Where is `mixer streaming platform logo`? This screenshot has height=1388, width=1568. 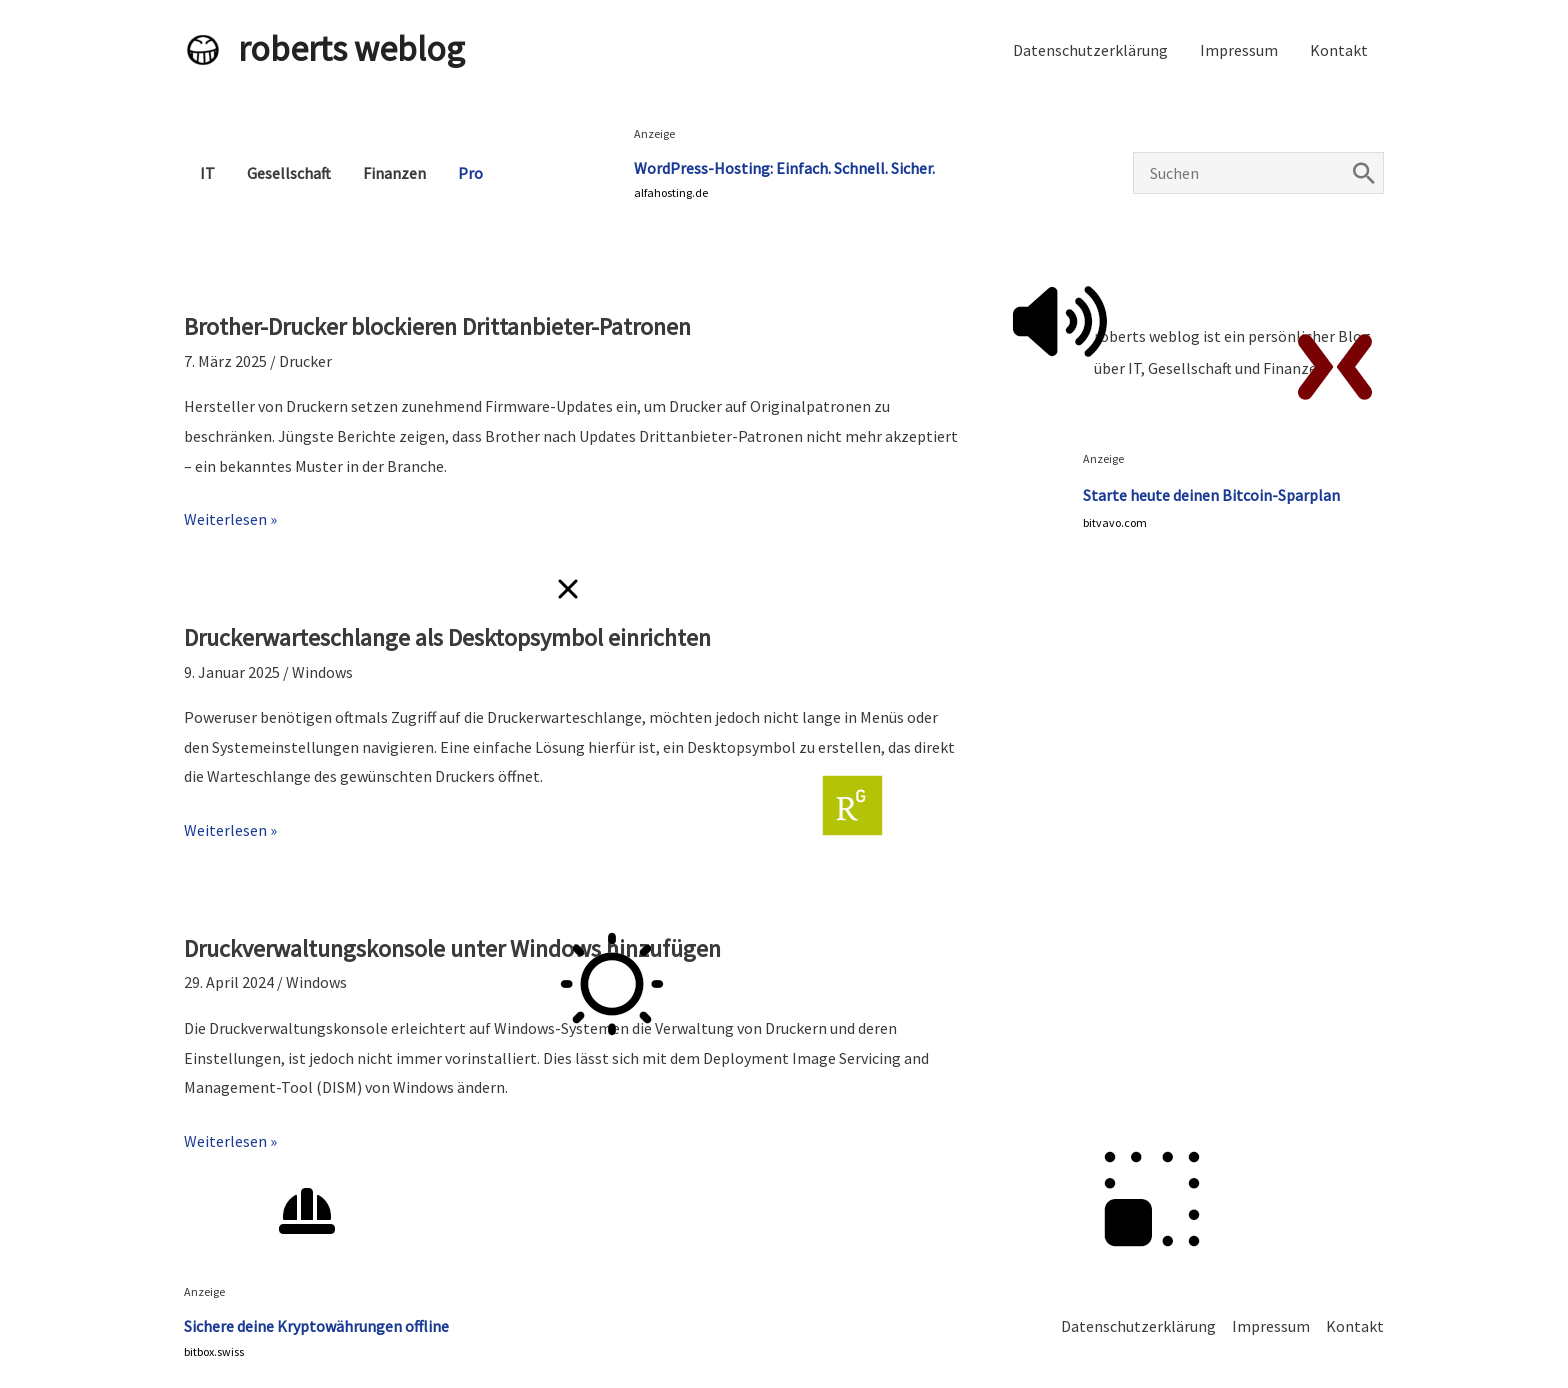
mixer streaming platform logo is located at coordinates (1335, 367).